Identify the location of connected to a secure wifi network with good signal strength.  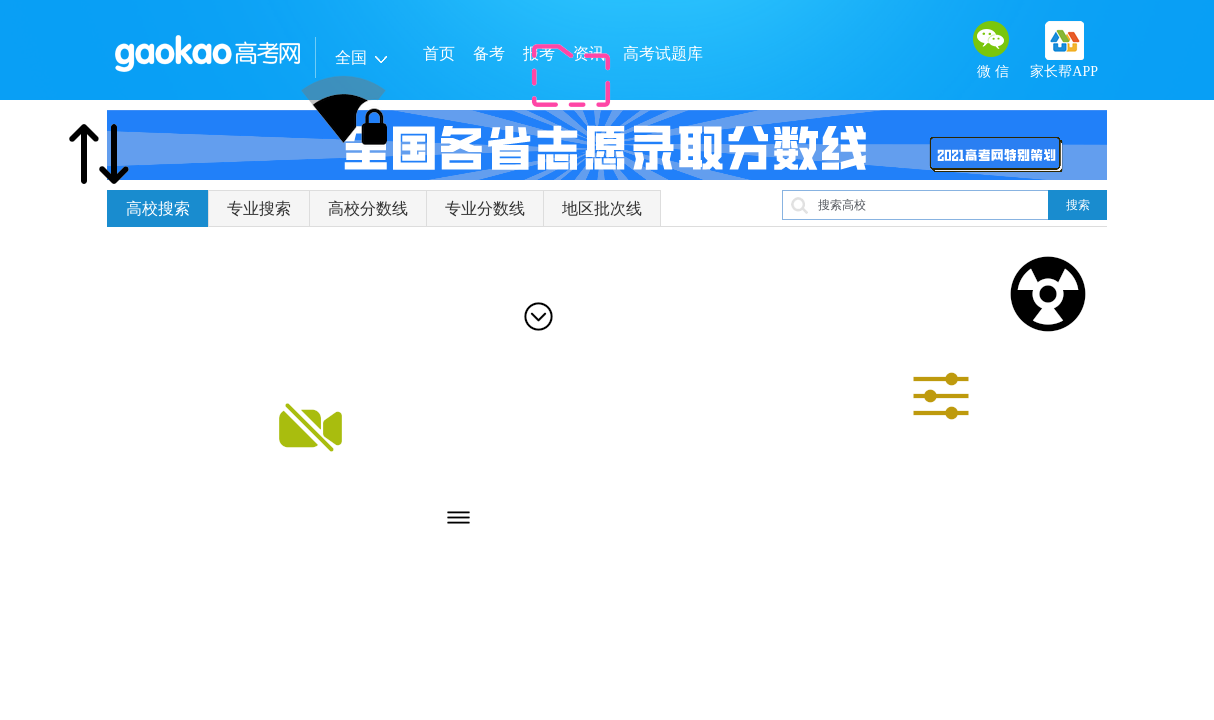
(343, 108).